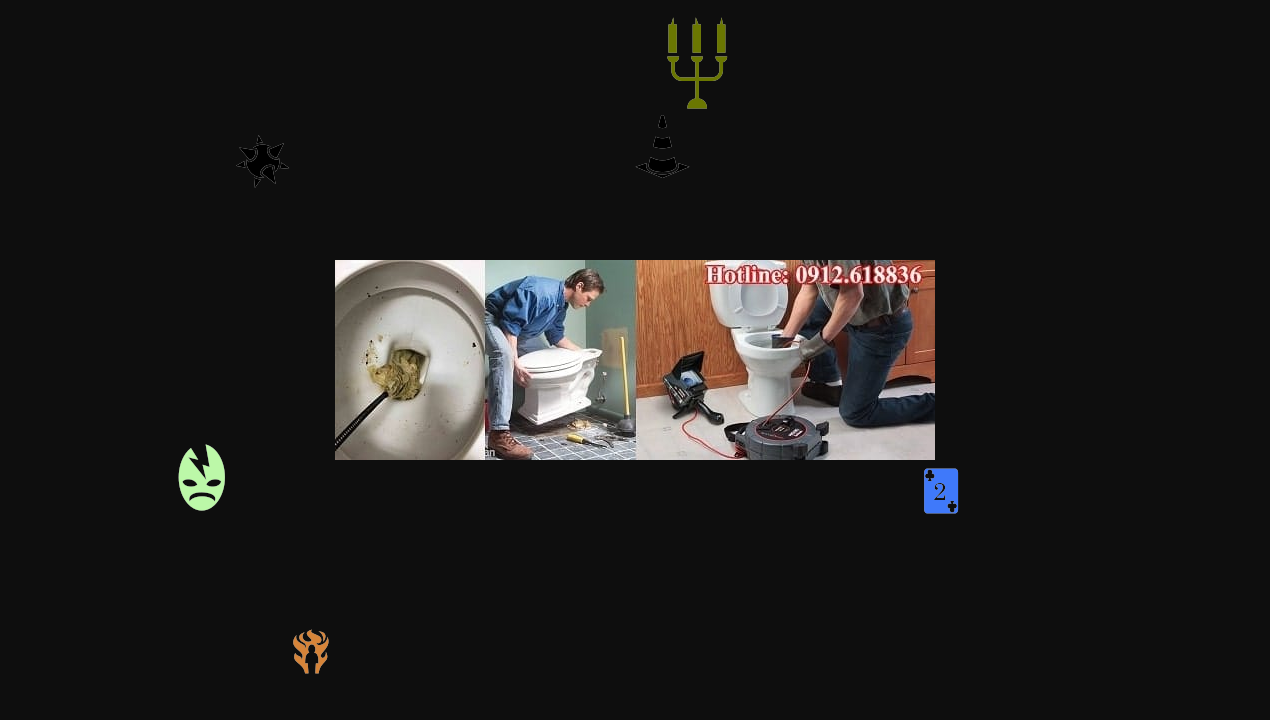 The height and width of the screenshot is (720, 1270). I want to click on select a superhero or villain character, so click(200, 477).